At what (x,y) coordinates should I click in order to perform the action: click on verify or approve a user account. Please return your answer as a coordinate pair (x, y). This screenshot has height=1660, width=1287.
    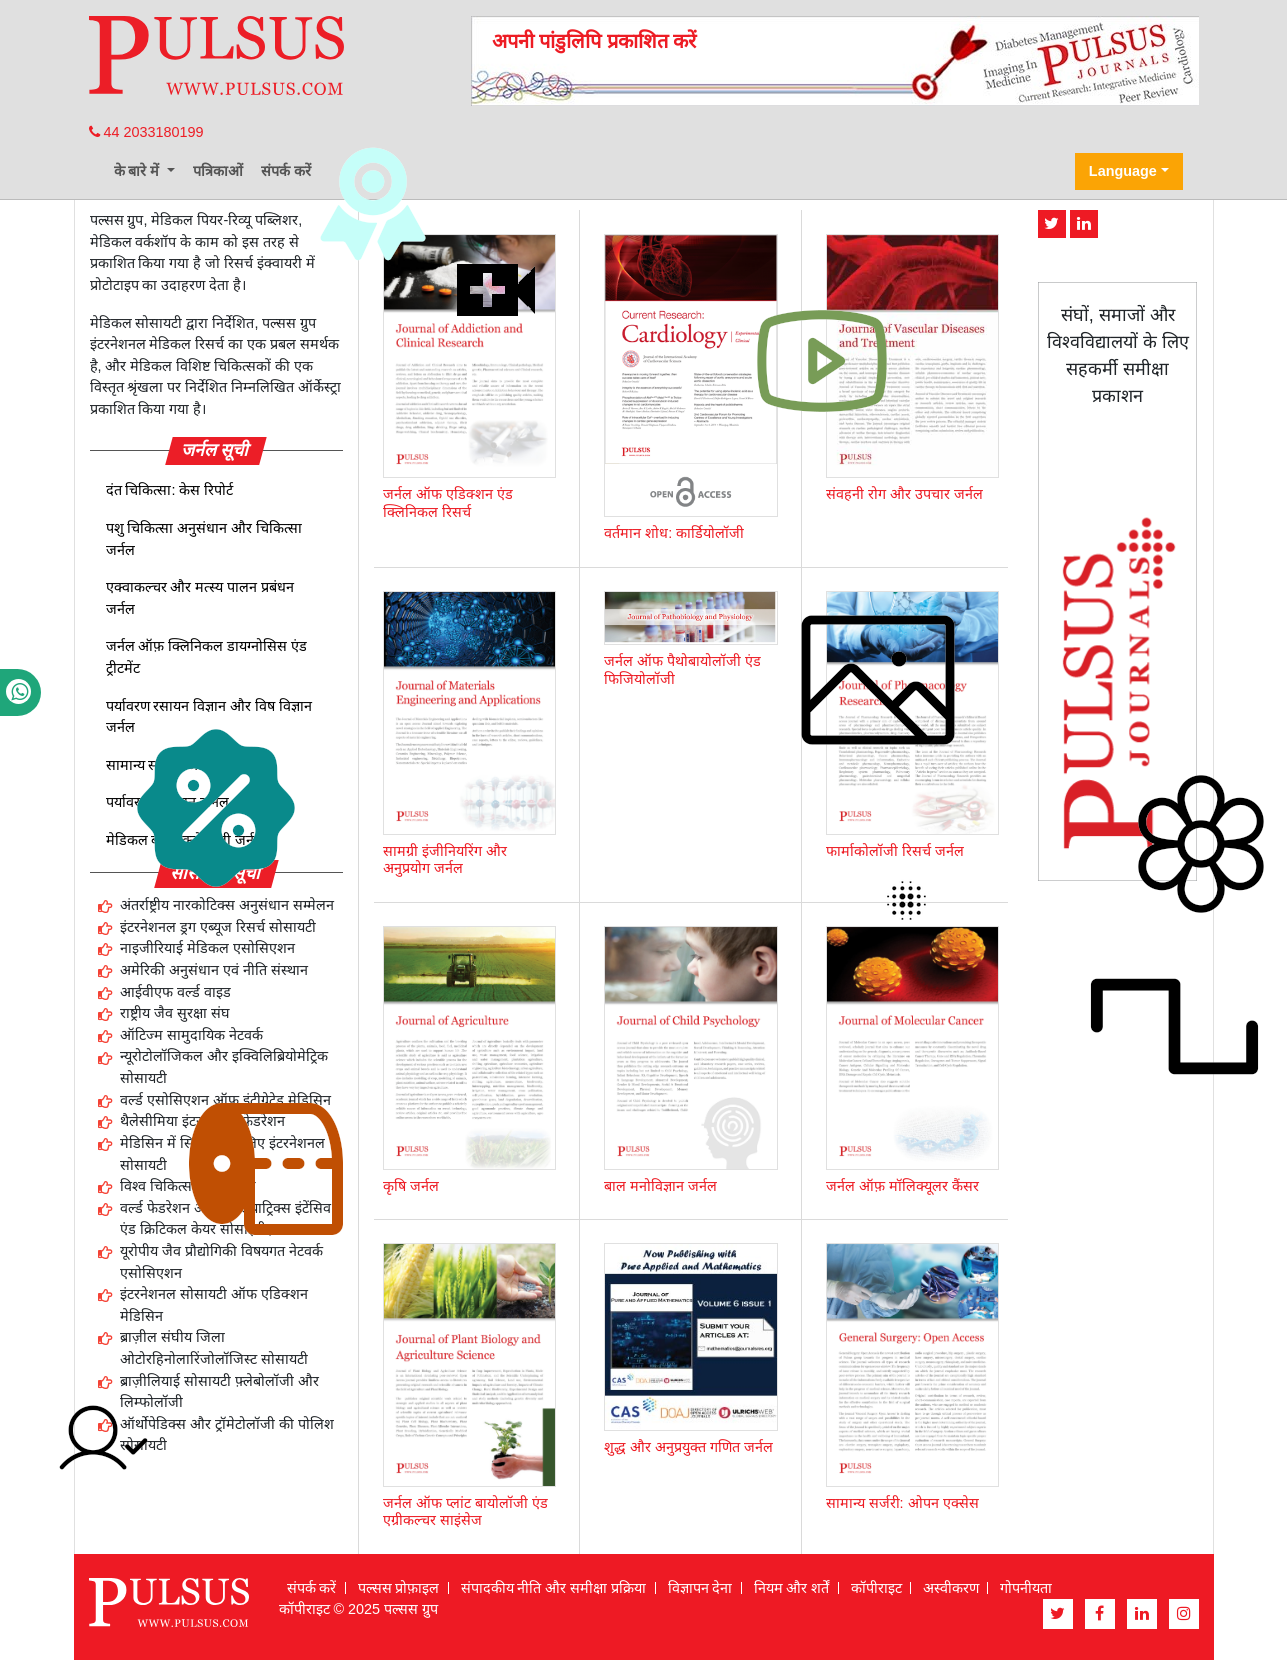
    Looking at the image, I should click on (100, 1440).